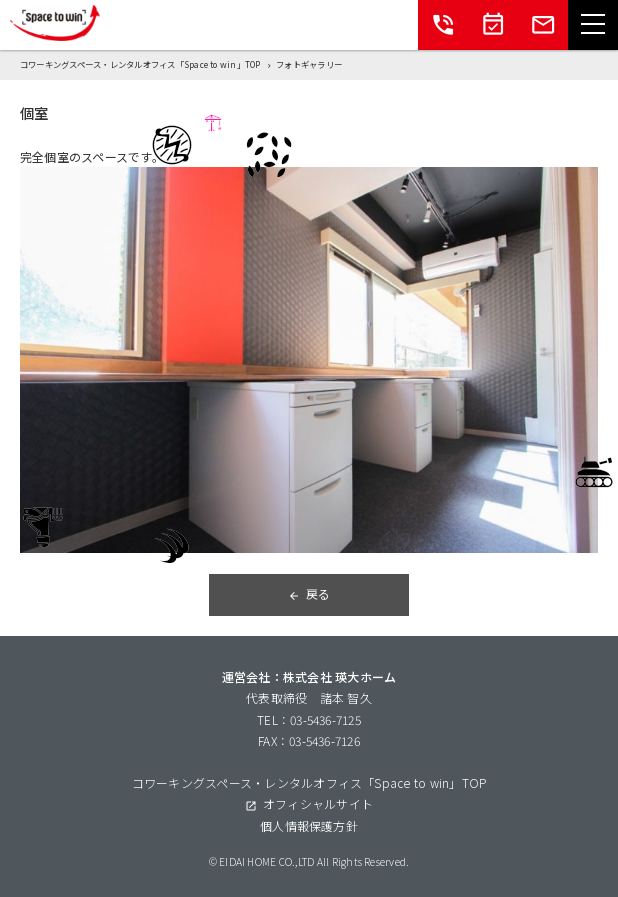 The height and width of the screenshot is (897, 618). I want to click on attack or slash action in a game, so click(171, 546).